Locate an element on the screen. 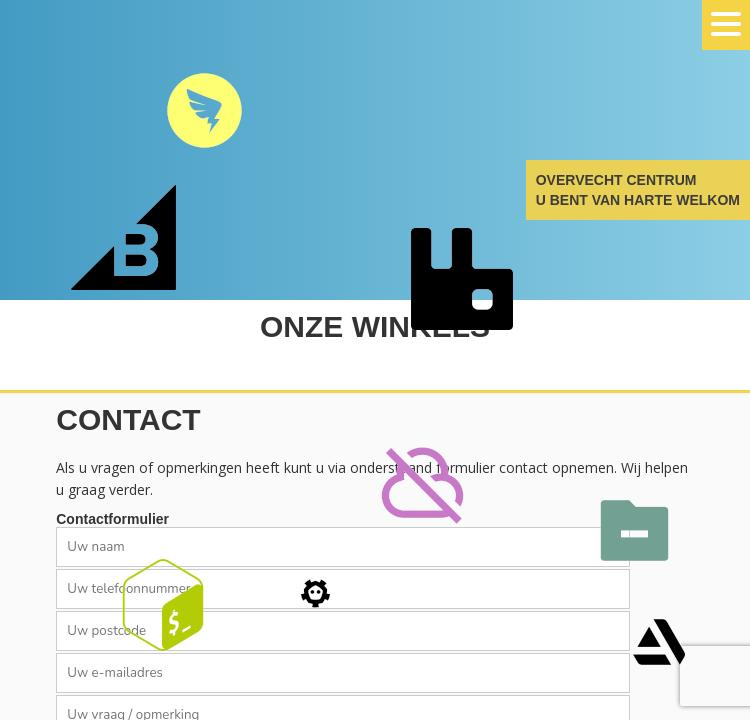  remove a folder is located at coordinates (634, 530).